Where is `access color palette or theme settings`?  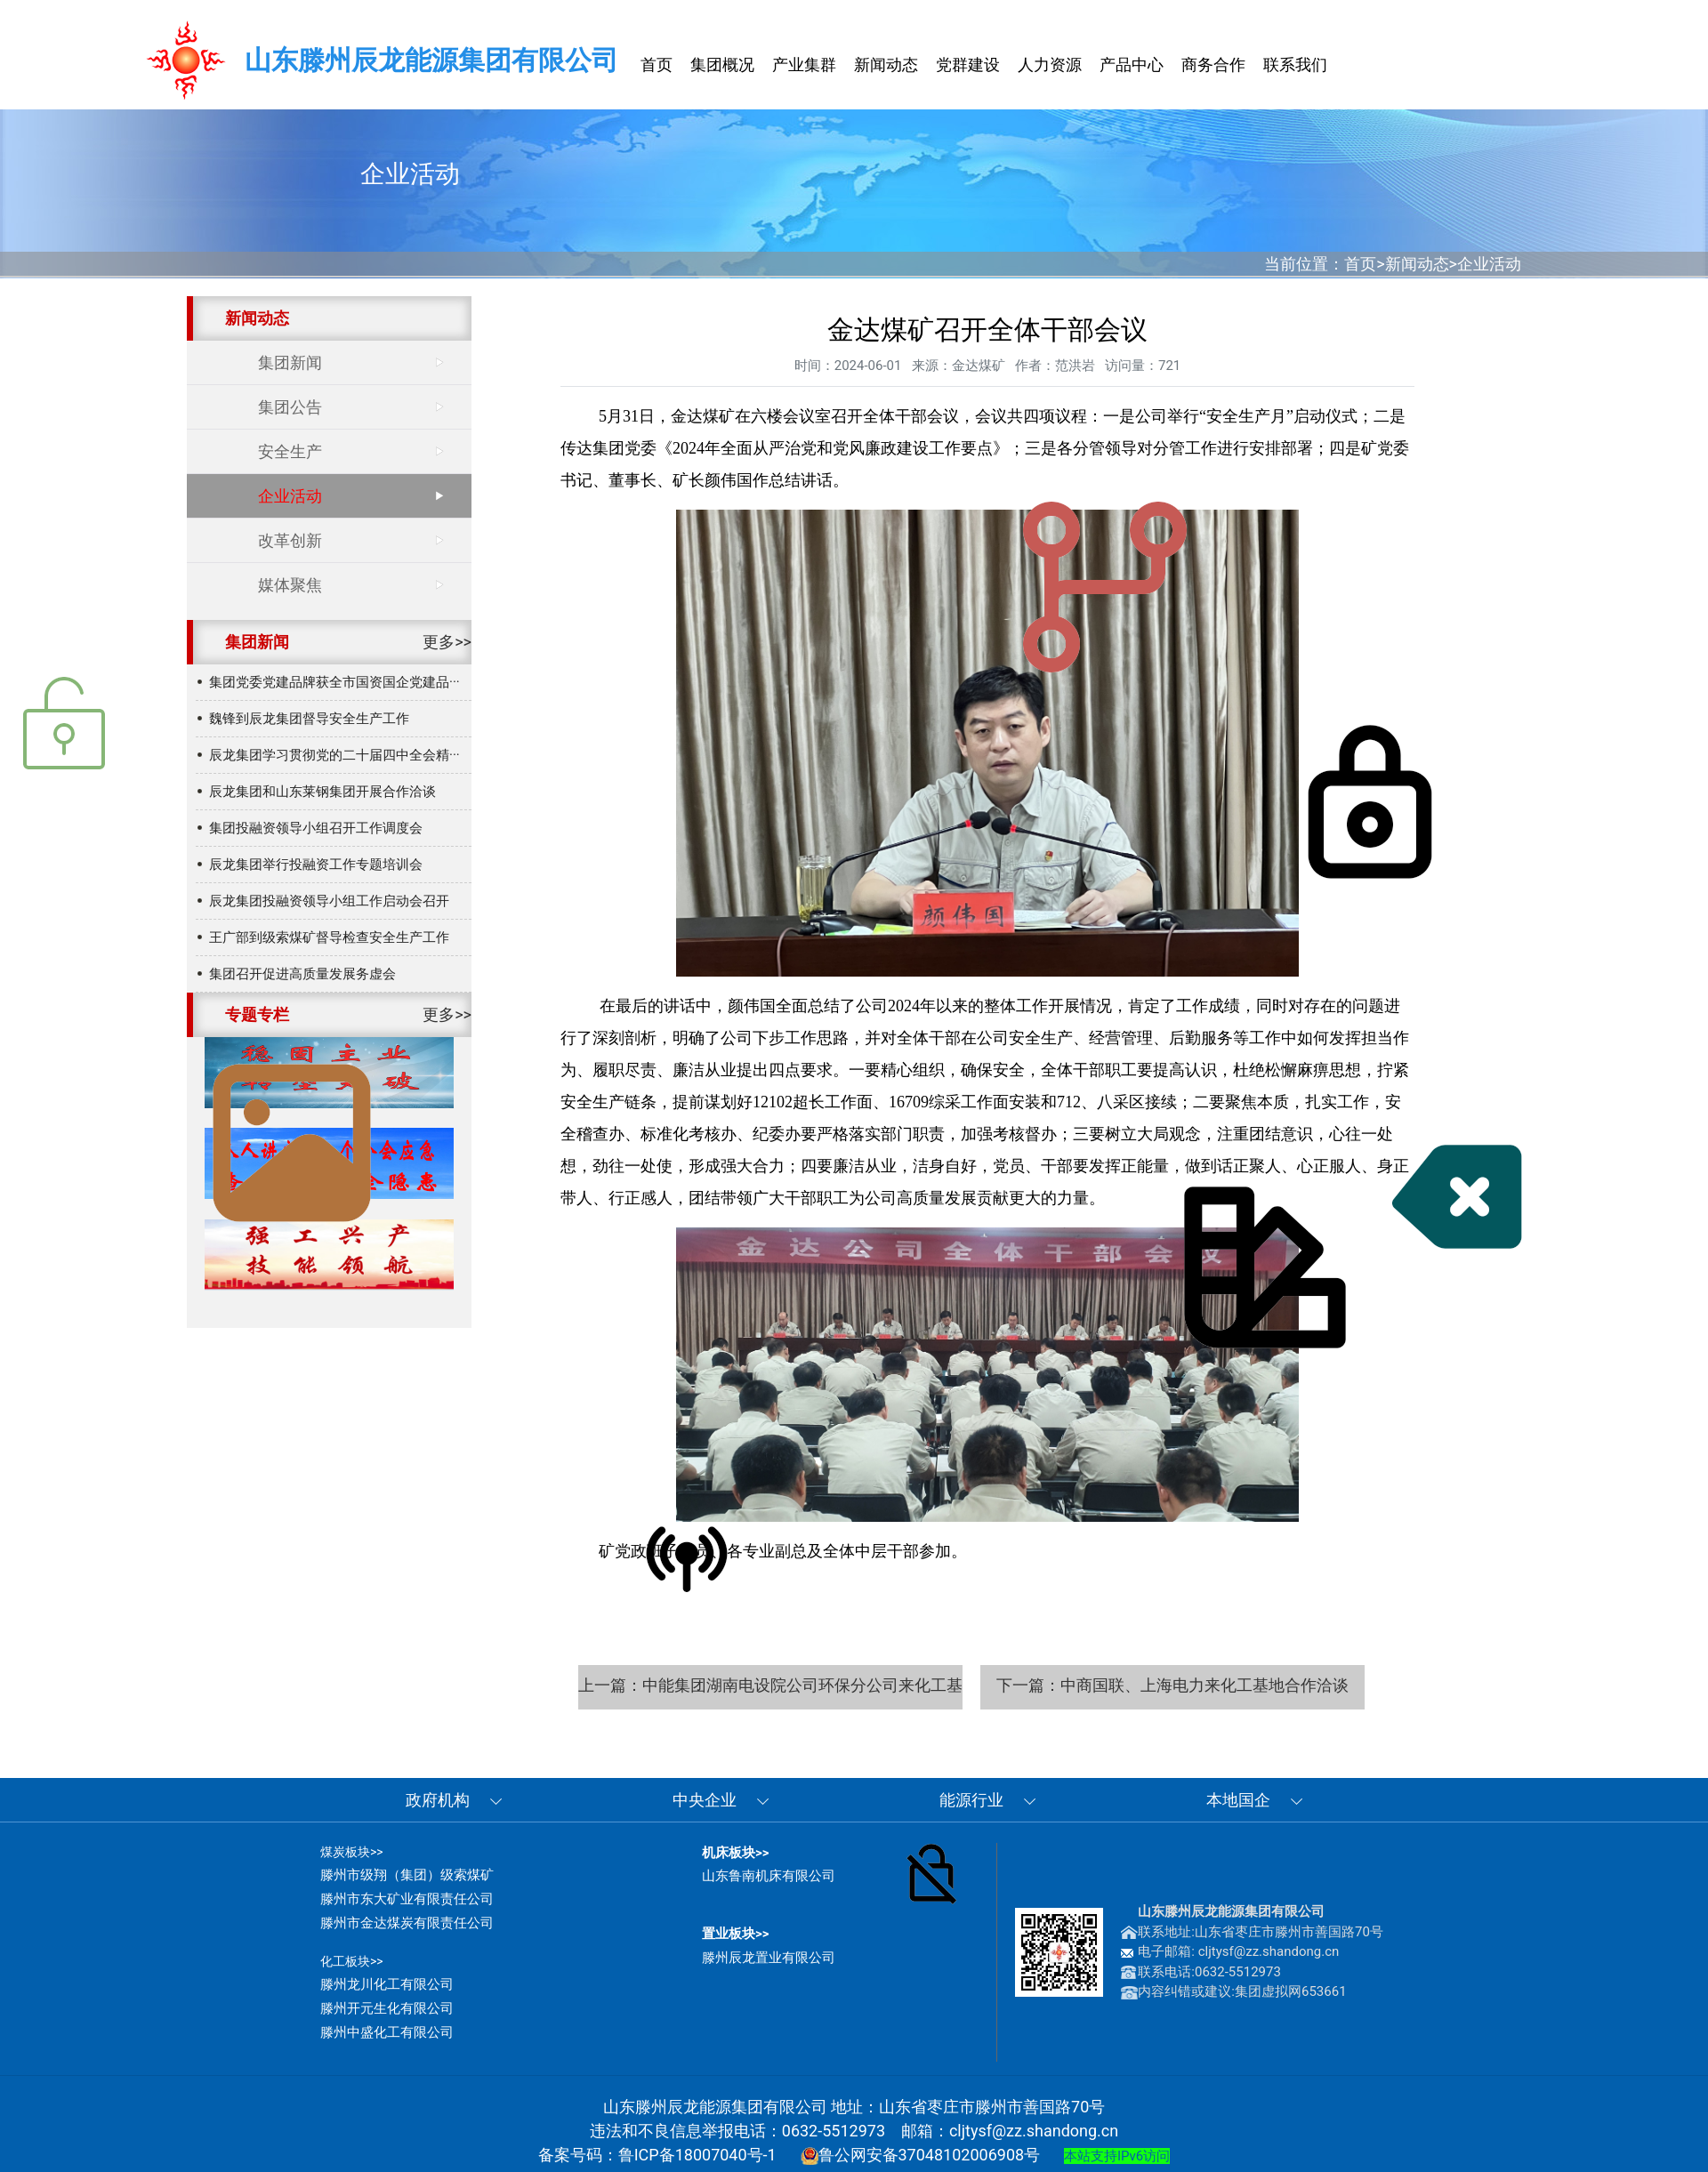
access color palette or theme settings is located at coordinates (1265, 1267).